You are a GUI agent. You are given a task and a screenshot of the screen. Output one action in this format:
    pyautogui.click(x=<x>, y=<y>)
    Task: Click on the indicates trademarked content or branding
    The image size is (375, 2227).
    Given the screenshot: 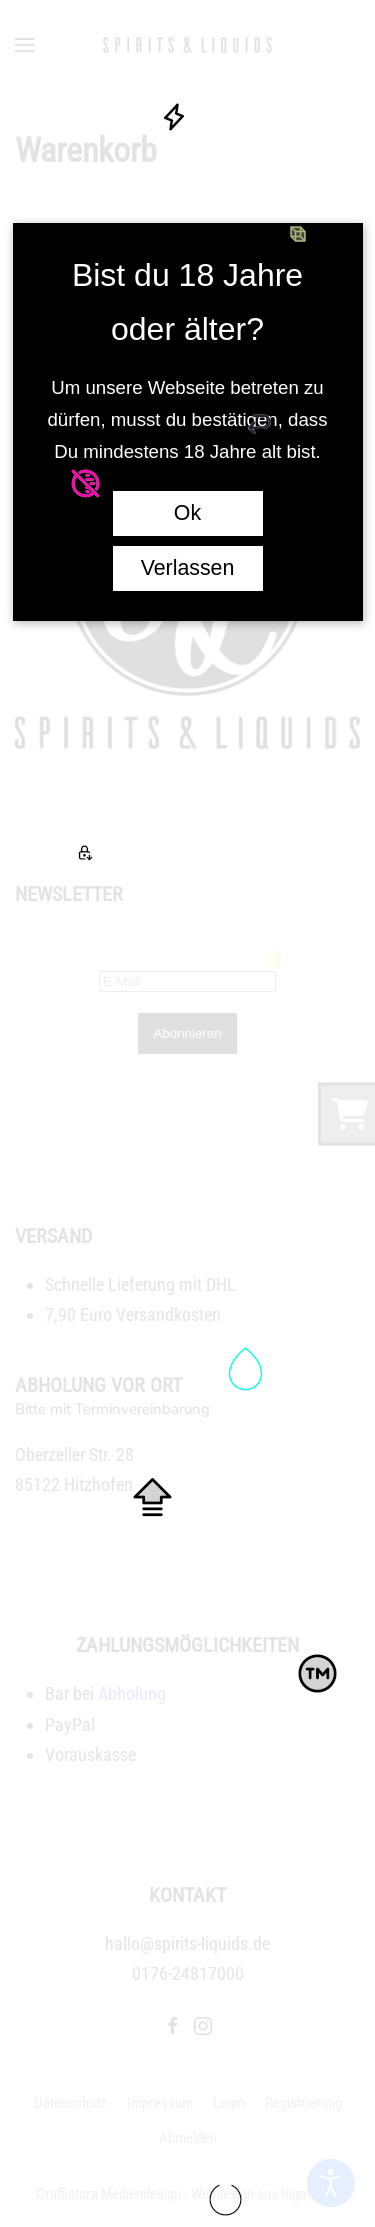 What is the action you would take?
    pyautogui.click(x=317, y=1673)
    